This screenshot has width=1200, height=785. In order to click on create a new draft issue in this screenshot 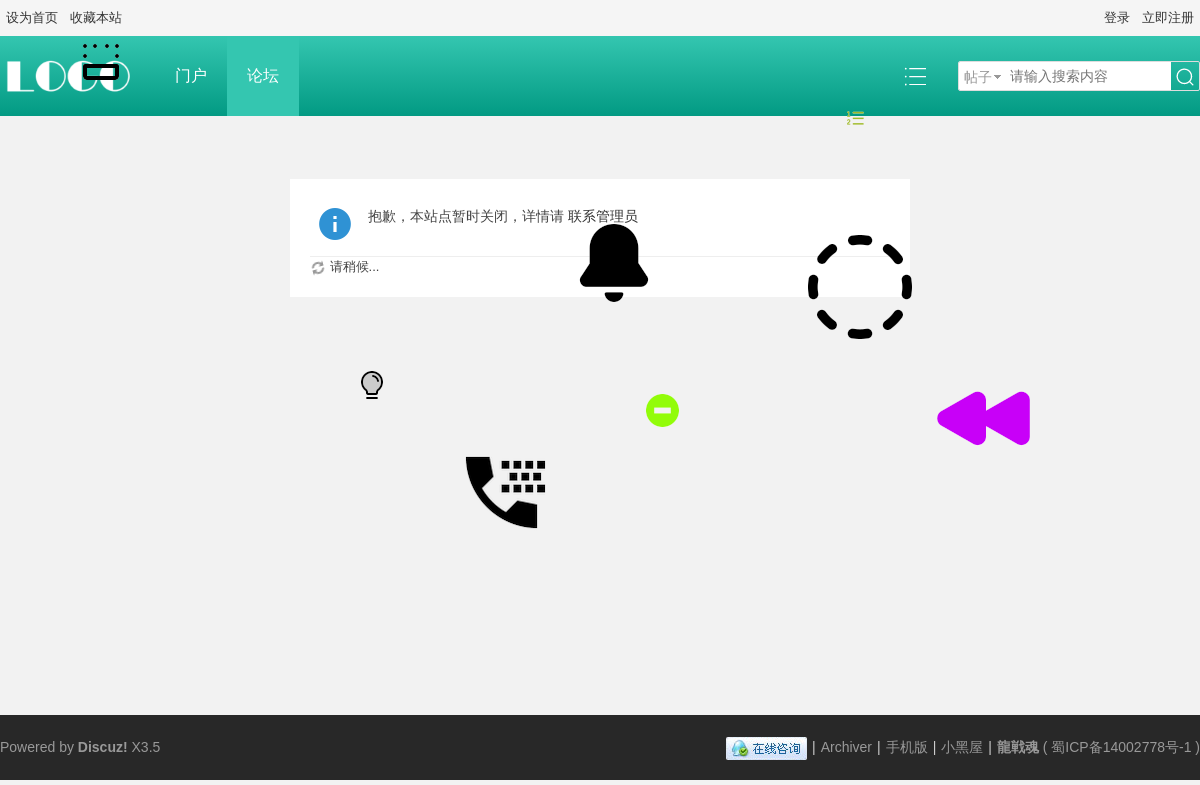, I will do `click(860, 287)`.